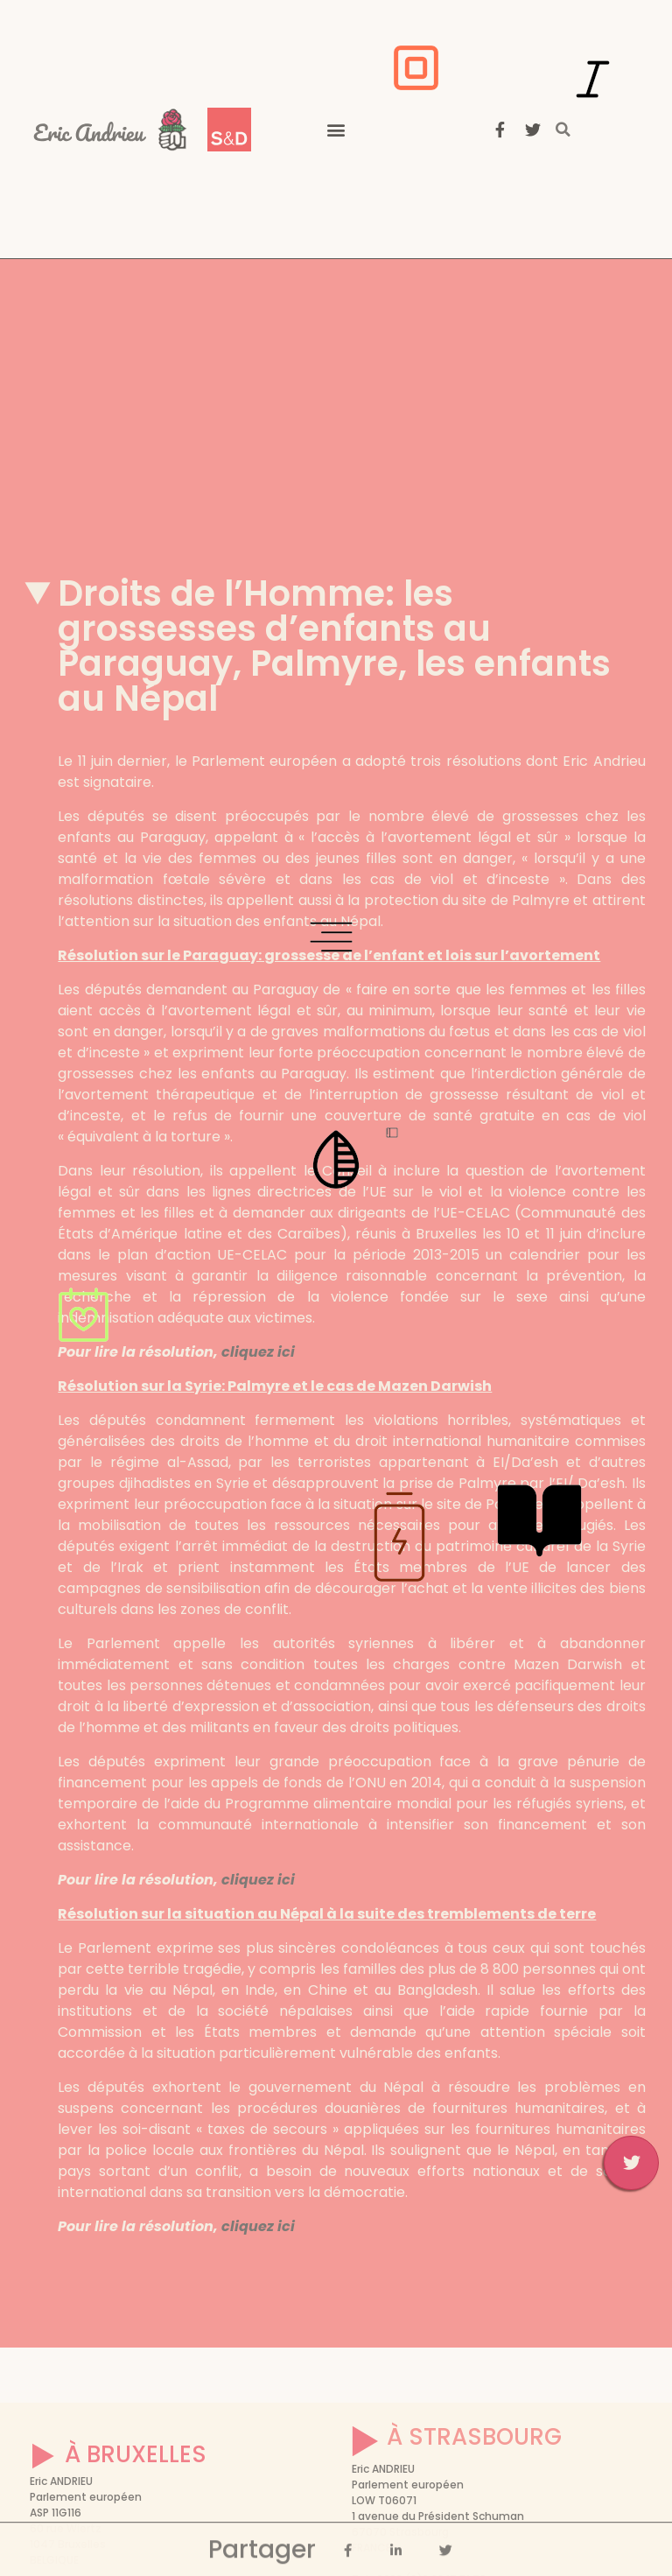 This screenshot has width=672, height=2576. Describe the element at coordinates (399, 1538) in the screenshot. I see `indicates device is currently charging` at that location.